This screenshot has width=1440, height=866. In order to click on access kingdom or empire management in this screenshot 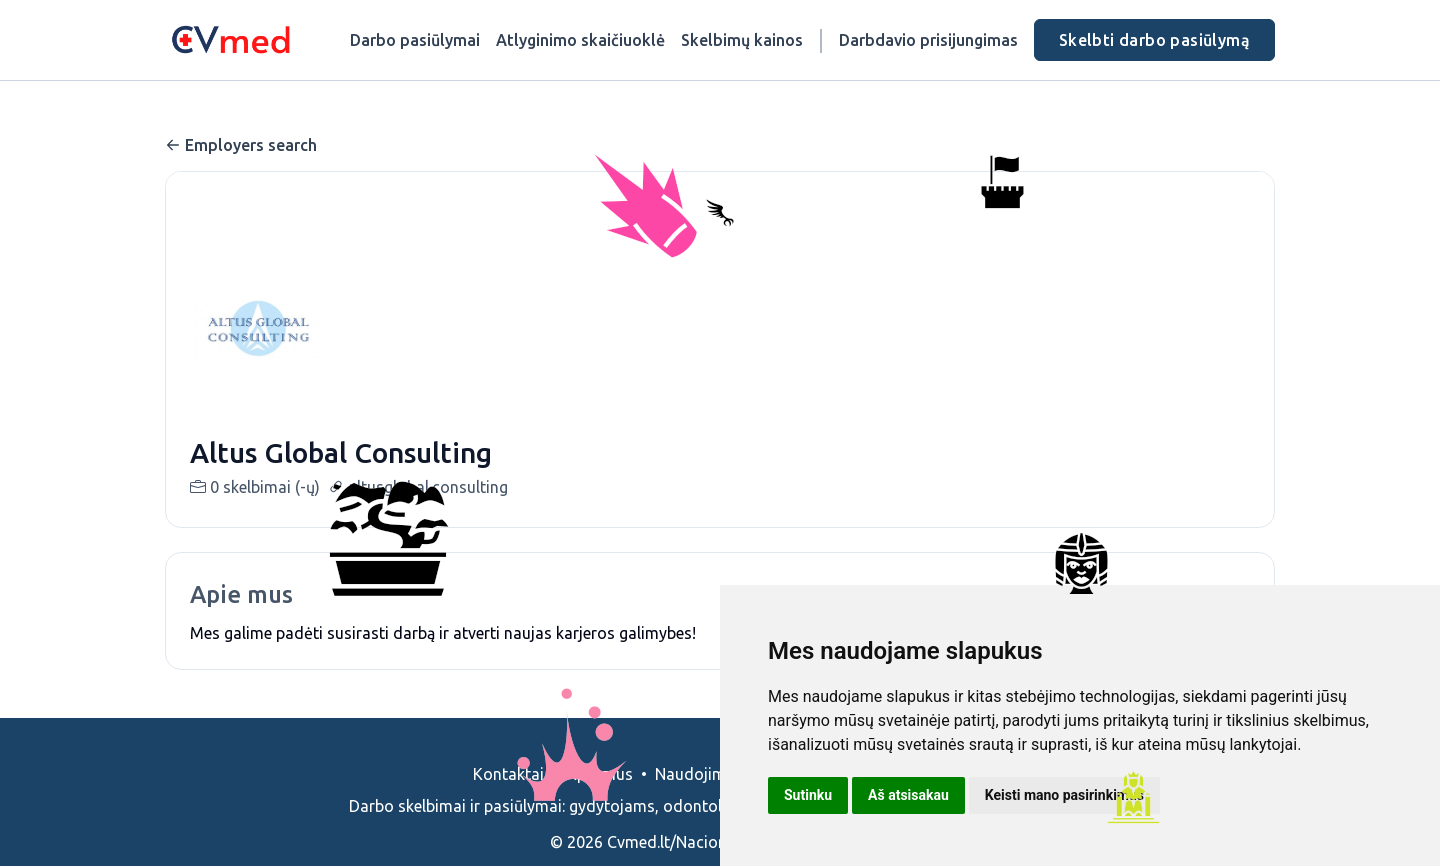, I will do `click(1133, 797)`.